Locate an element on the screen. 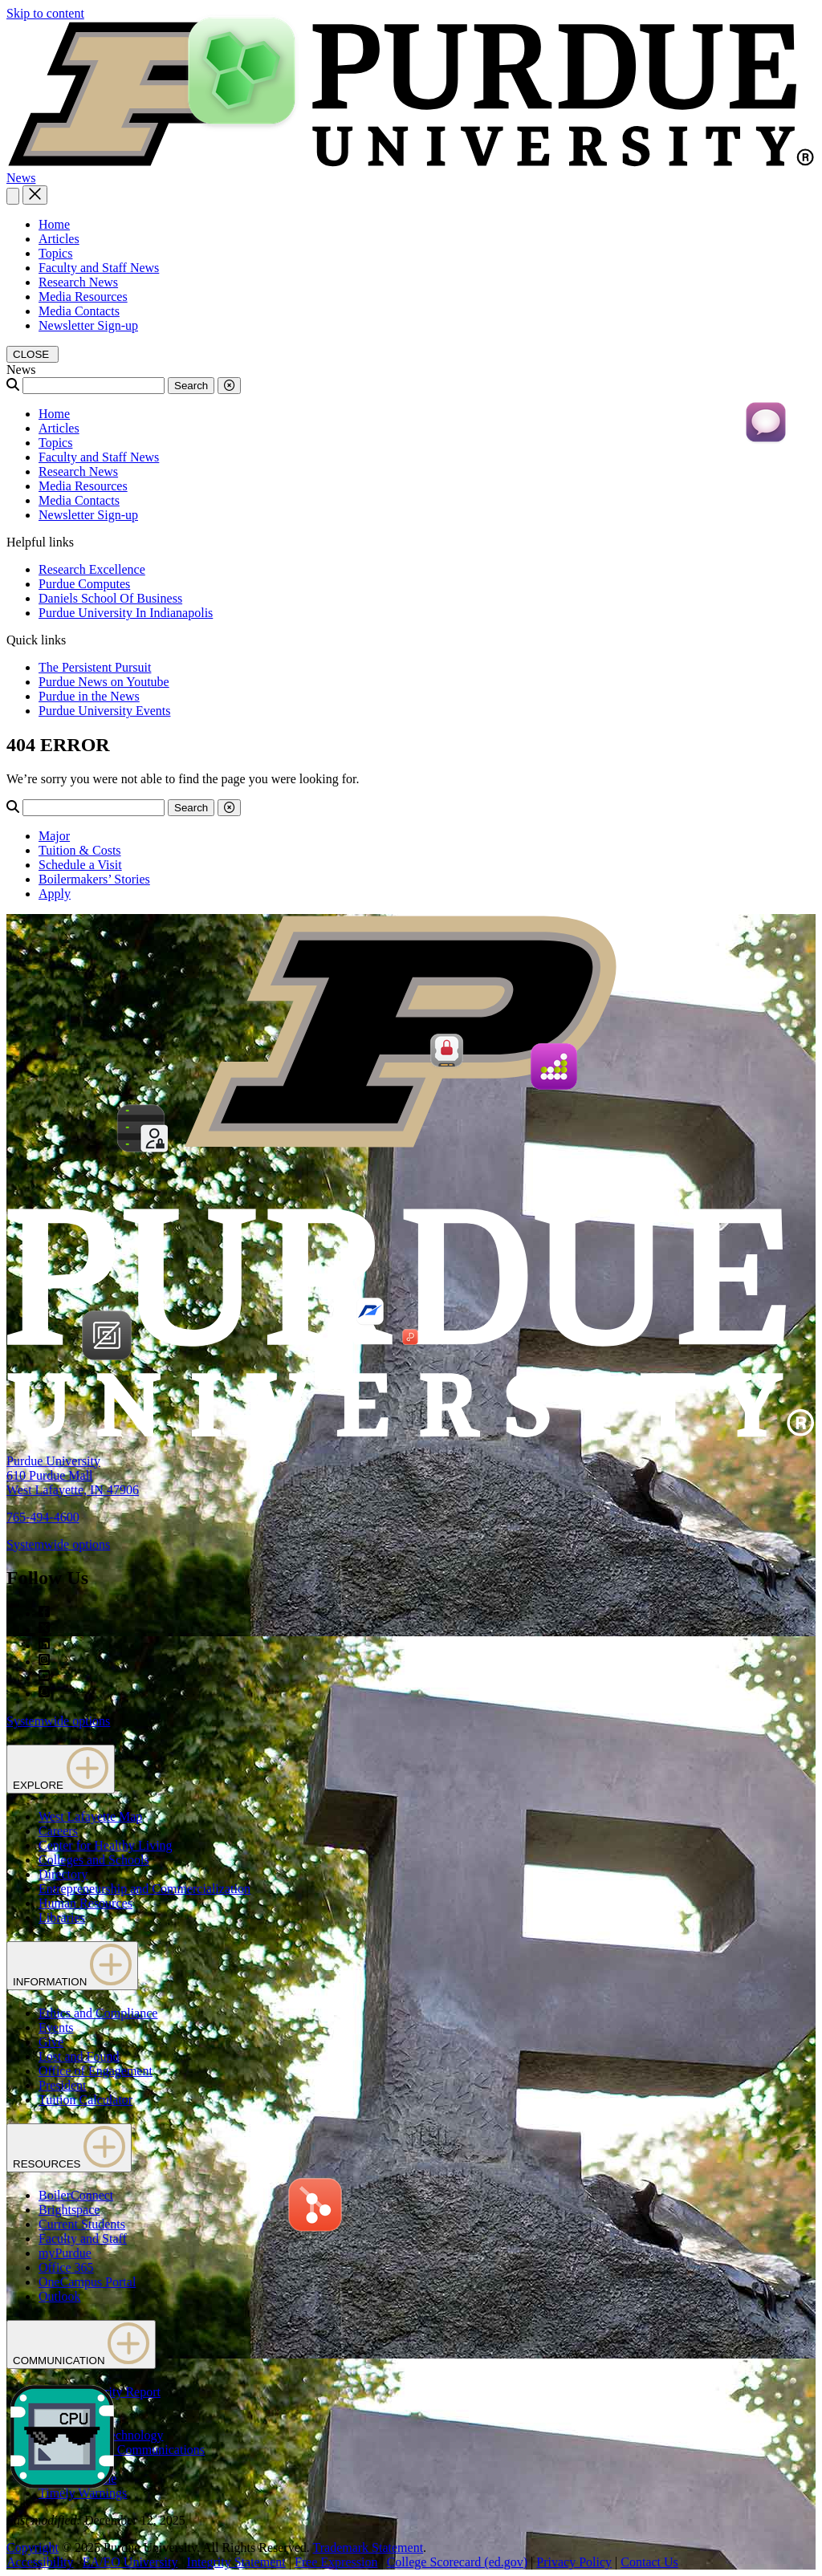 This screenshot has height=2576, width=822. configure git version control settings is located at coordinates (315, 2205).